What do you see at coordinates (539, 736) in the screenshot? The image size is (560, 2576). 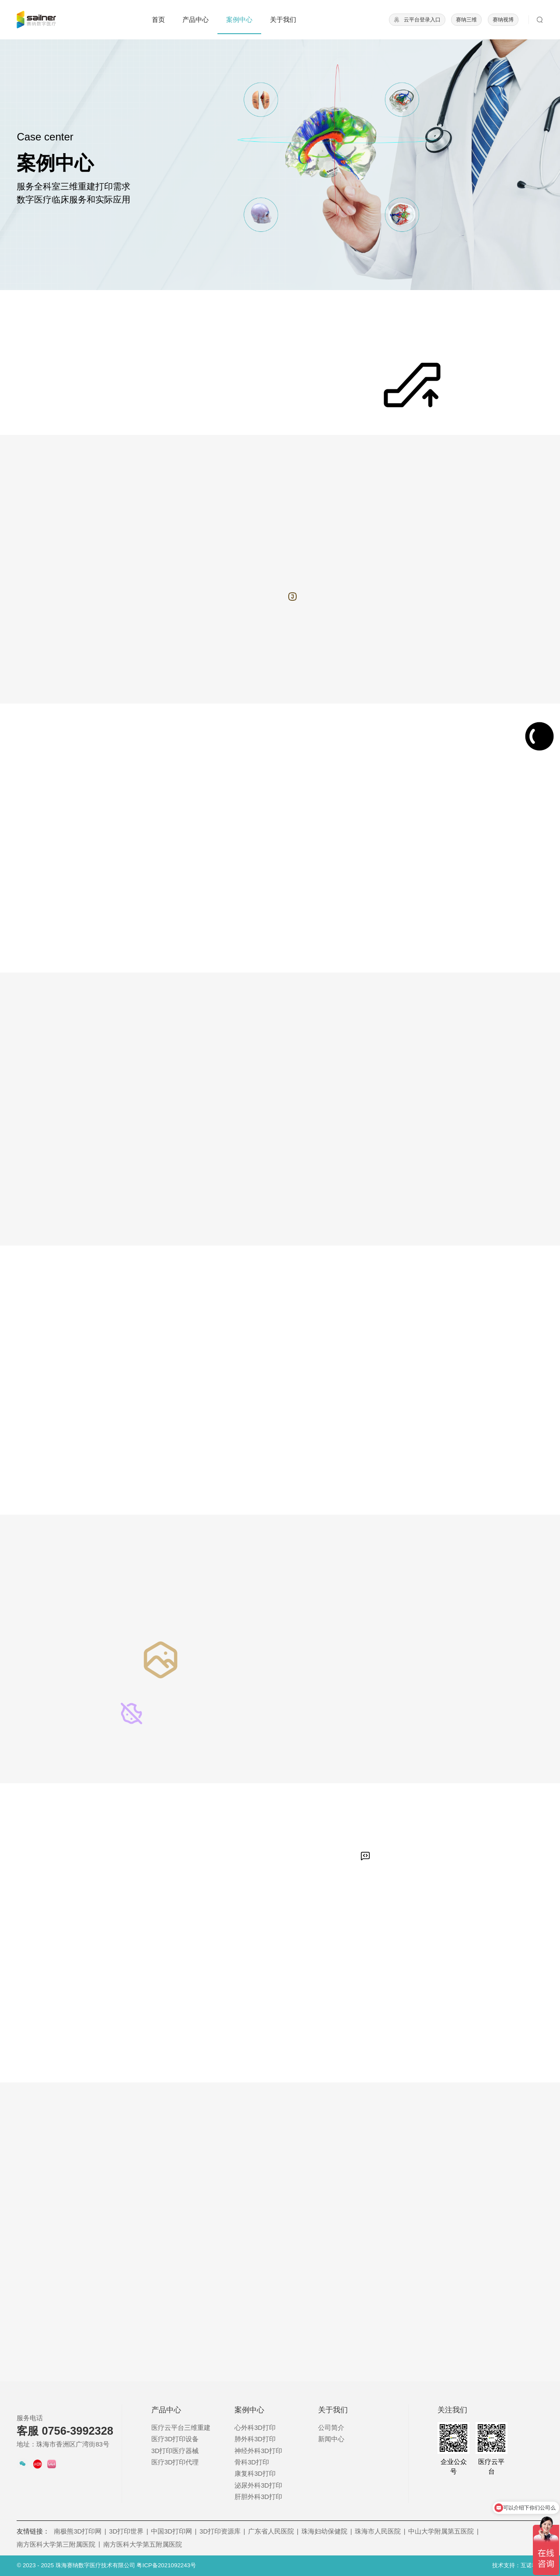 I see `apply inner shadow effect to the left side` at bounding box center [539, 736].